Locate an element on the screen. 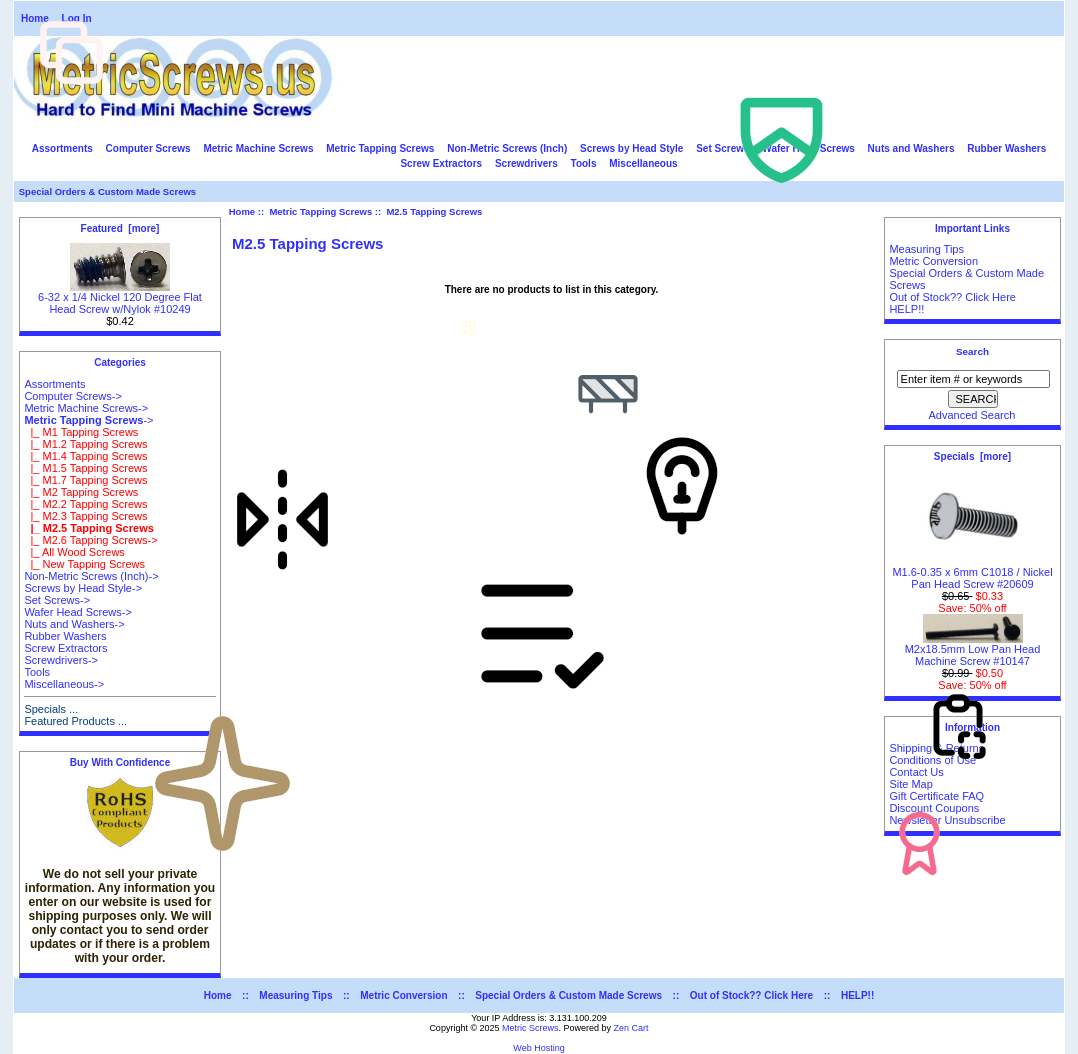 This screenshot has height=1054, width=1078. copy to clipboard is located at coordinates (71, 52).